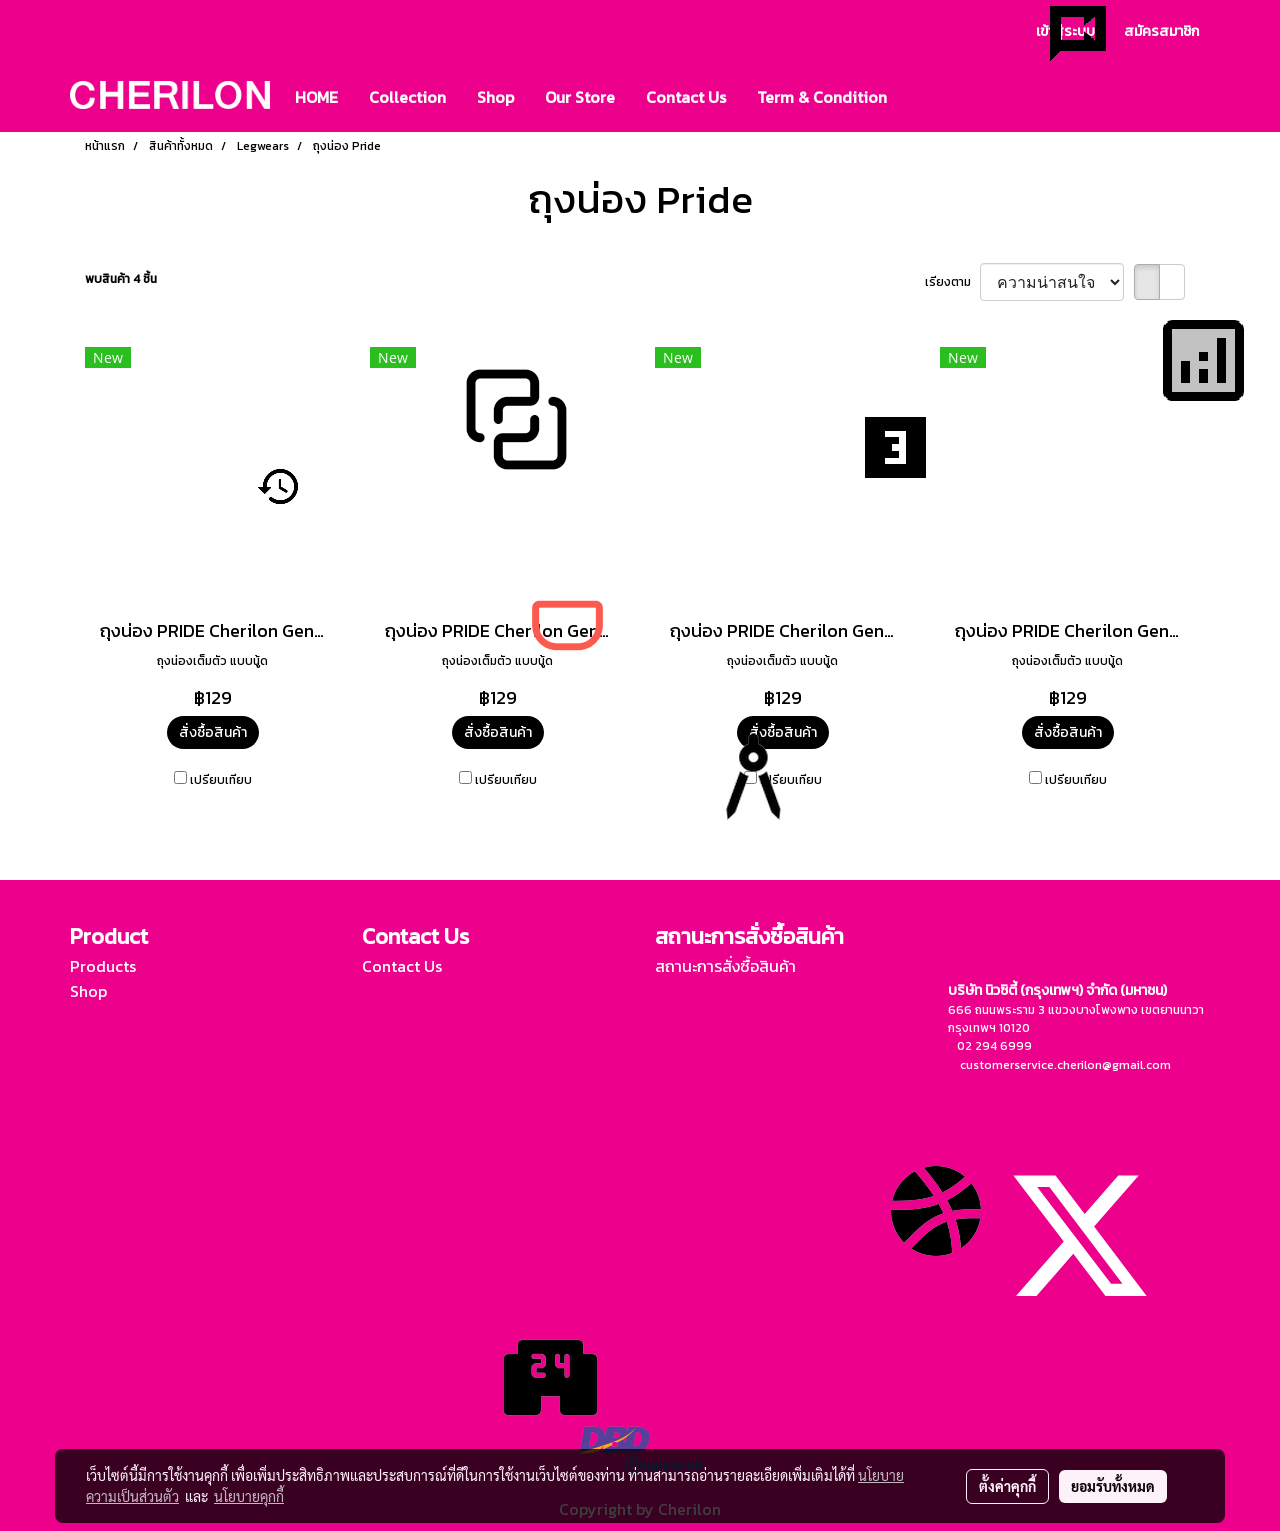 The image size is (1280, 1531). Describe the element at coordinates (1203, 360) in the screenshot. I see `view analytics and statistics` at that location.